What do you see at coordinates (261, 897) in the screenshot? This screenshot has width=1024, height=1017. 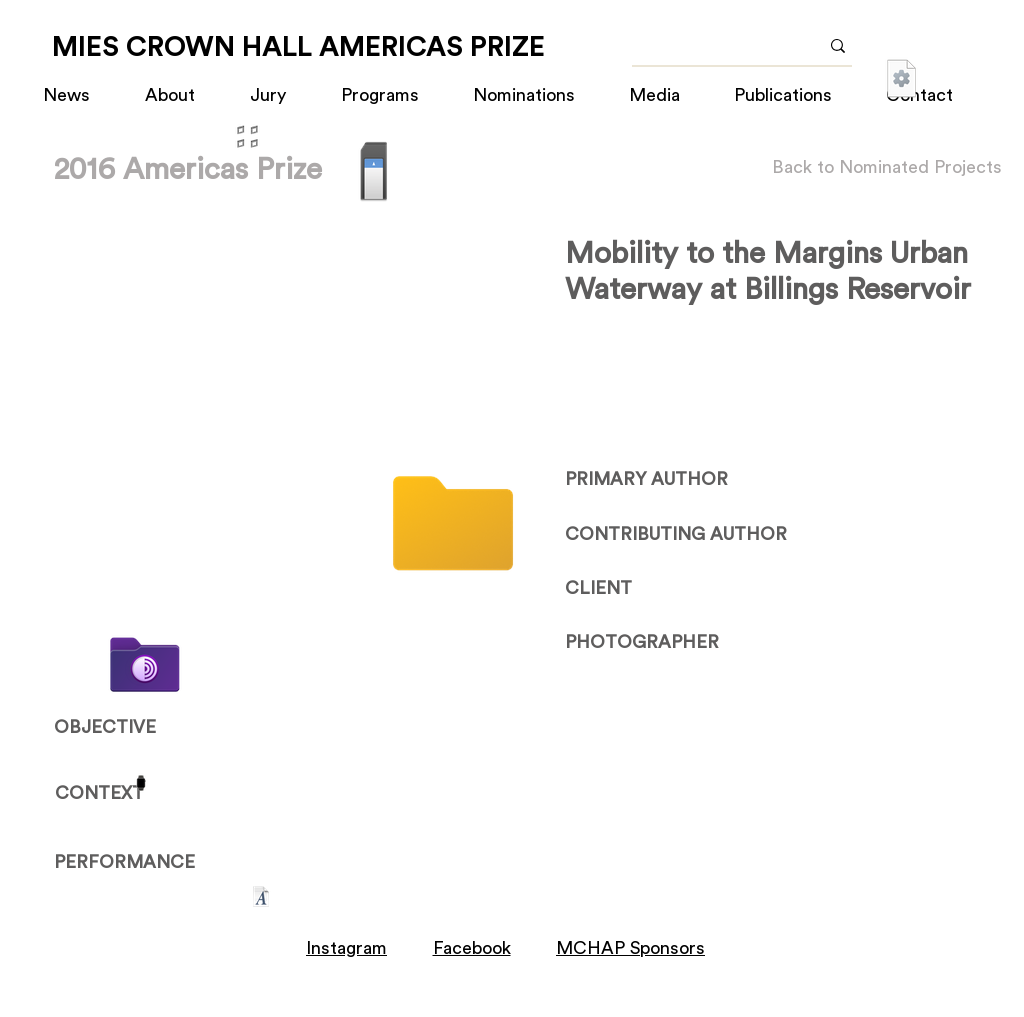 I see `access font settings or typography options` at bounding box center [261, 897].